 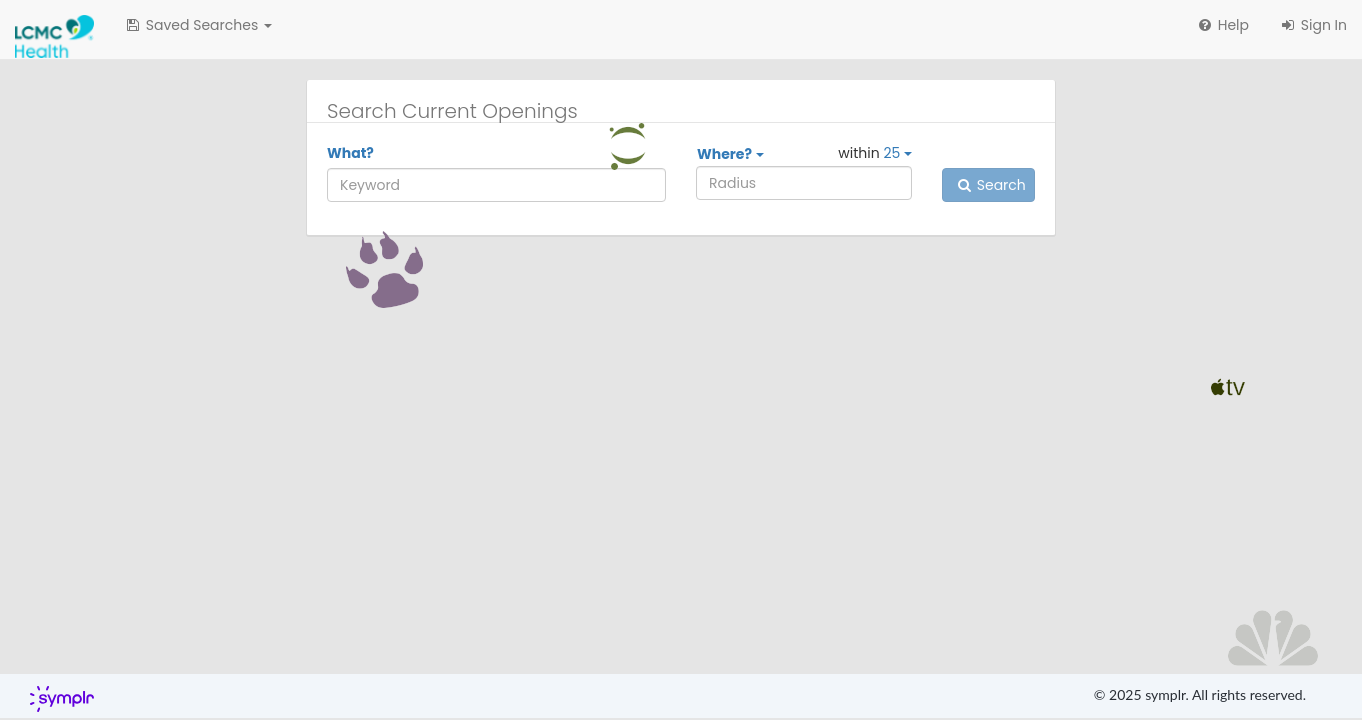 What do you see at coordinates (1273, 638) in the screenshot?
I see `NBC network branding or logo` at bounding box center [1273, 638].